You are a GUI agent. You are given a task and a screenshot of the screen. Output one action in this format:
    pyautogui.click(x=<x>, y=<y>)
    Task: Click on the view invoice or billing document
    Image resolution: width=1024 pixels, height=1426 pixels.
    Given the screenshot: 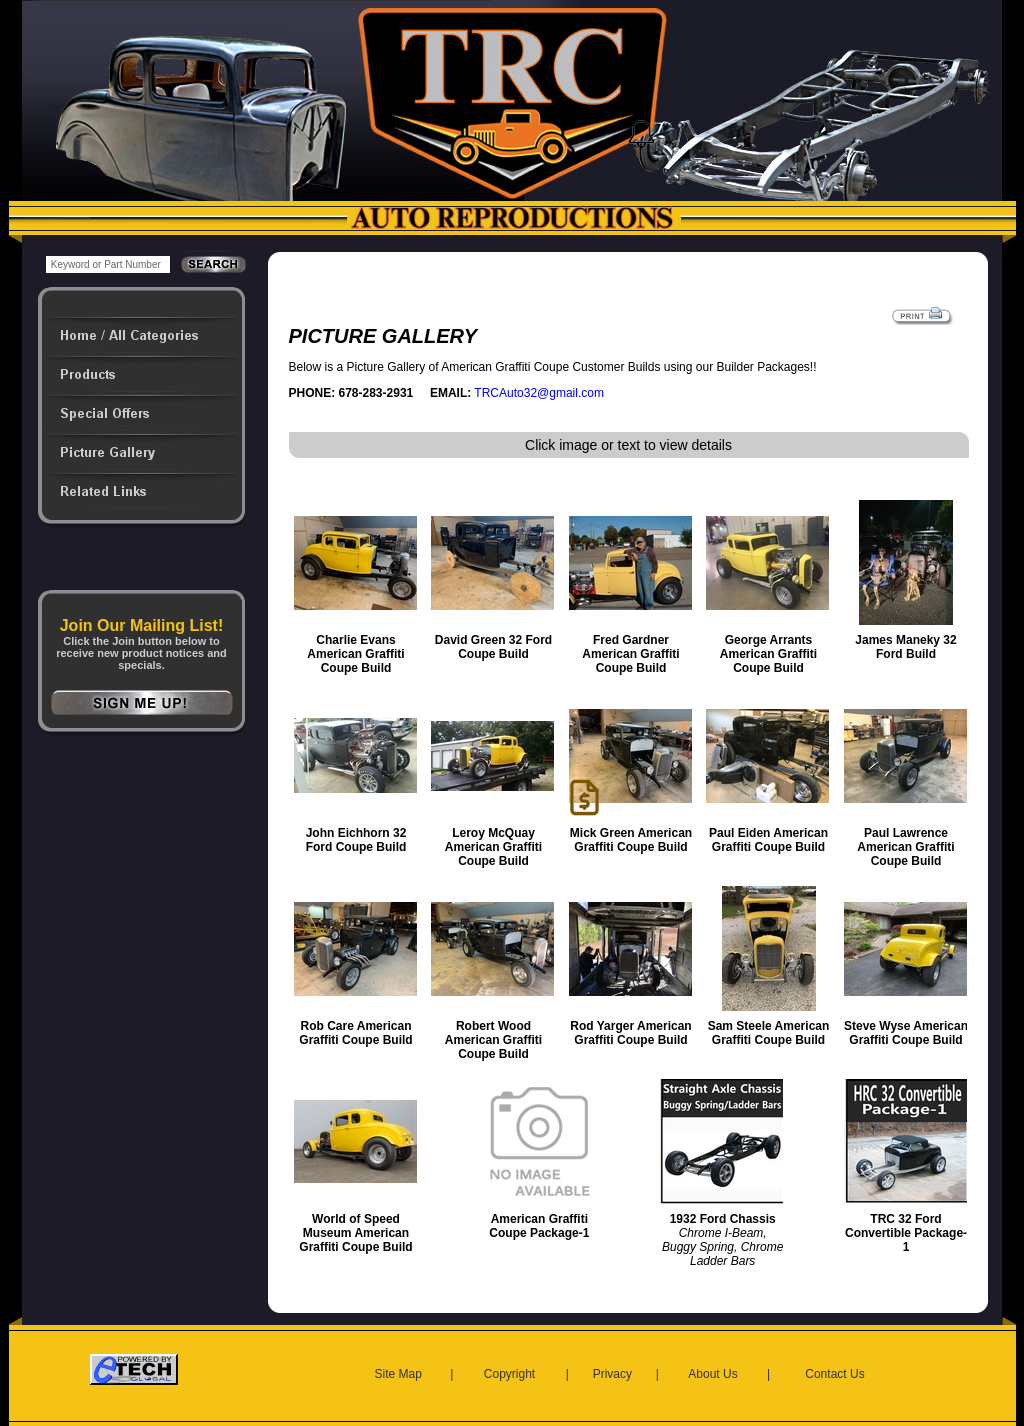 What is the action you would take?
    pyautogui.click(x=584, y=797)
    